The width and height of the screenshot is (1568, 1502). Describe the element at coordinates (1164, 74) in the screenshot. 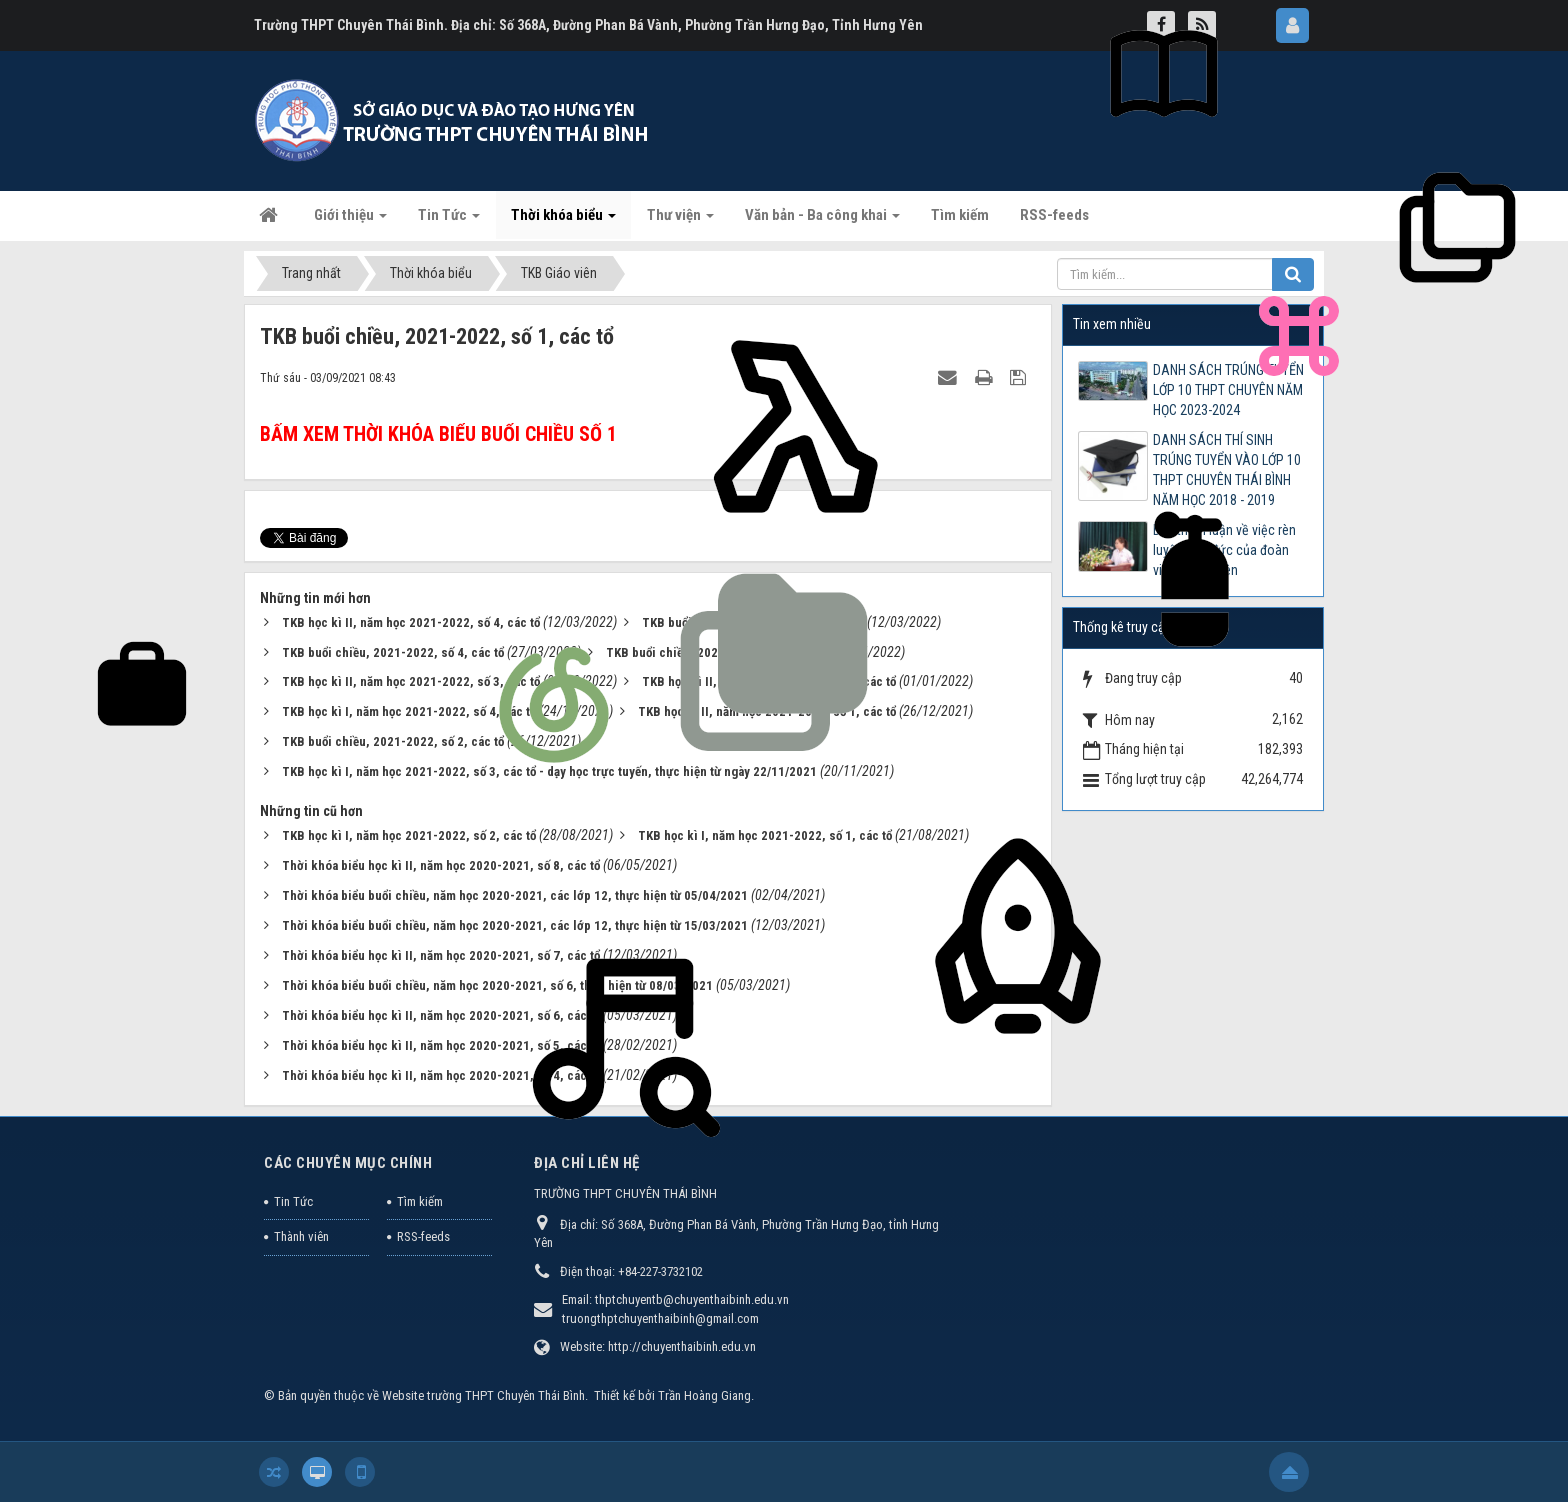

I see `open library or reading list` at that location.